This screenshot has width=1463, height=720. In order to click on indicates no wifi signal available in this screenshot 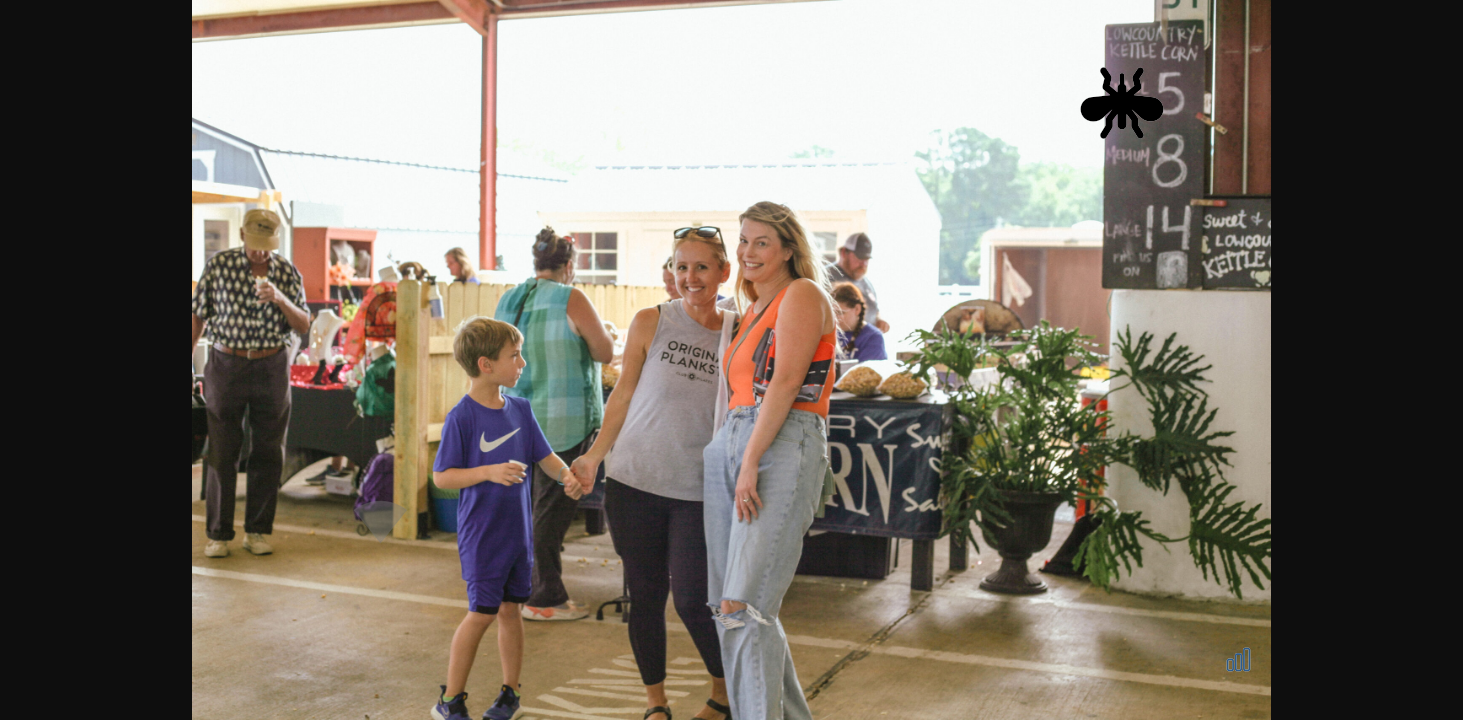, I will do `click(380, 521)`.